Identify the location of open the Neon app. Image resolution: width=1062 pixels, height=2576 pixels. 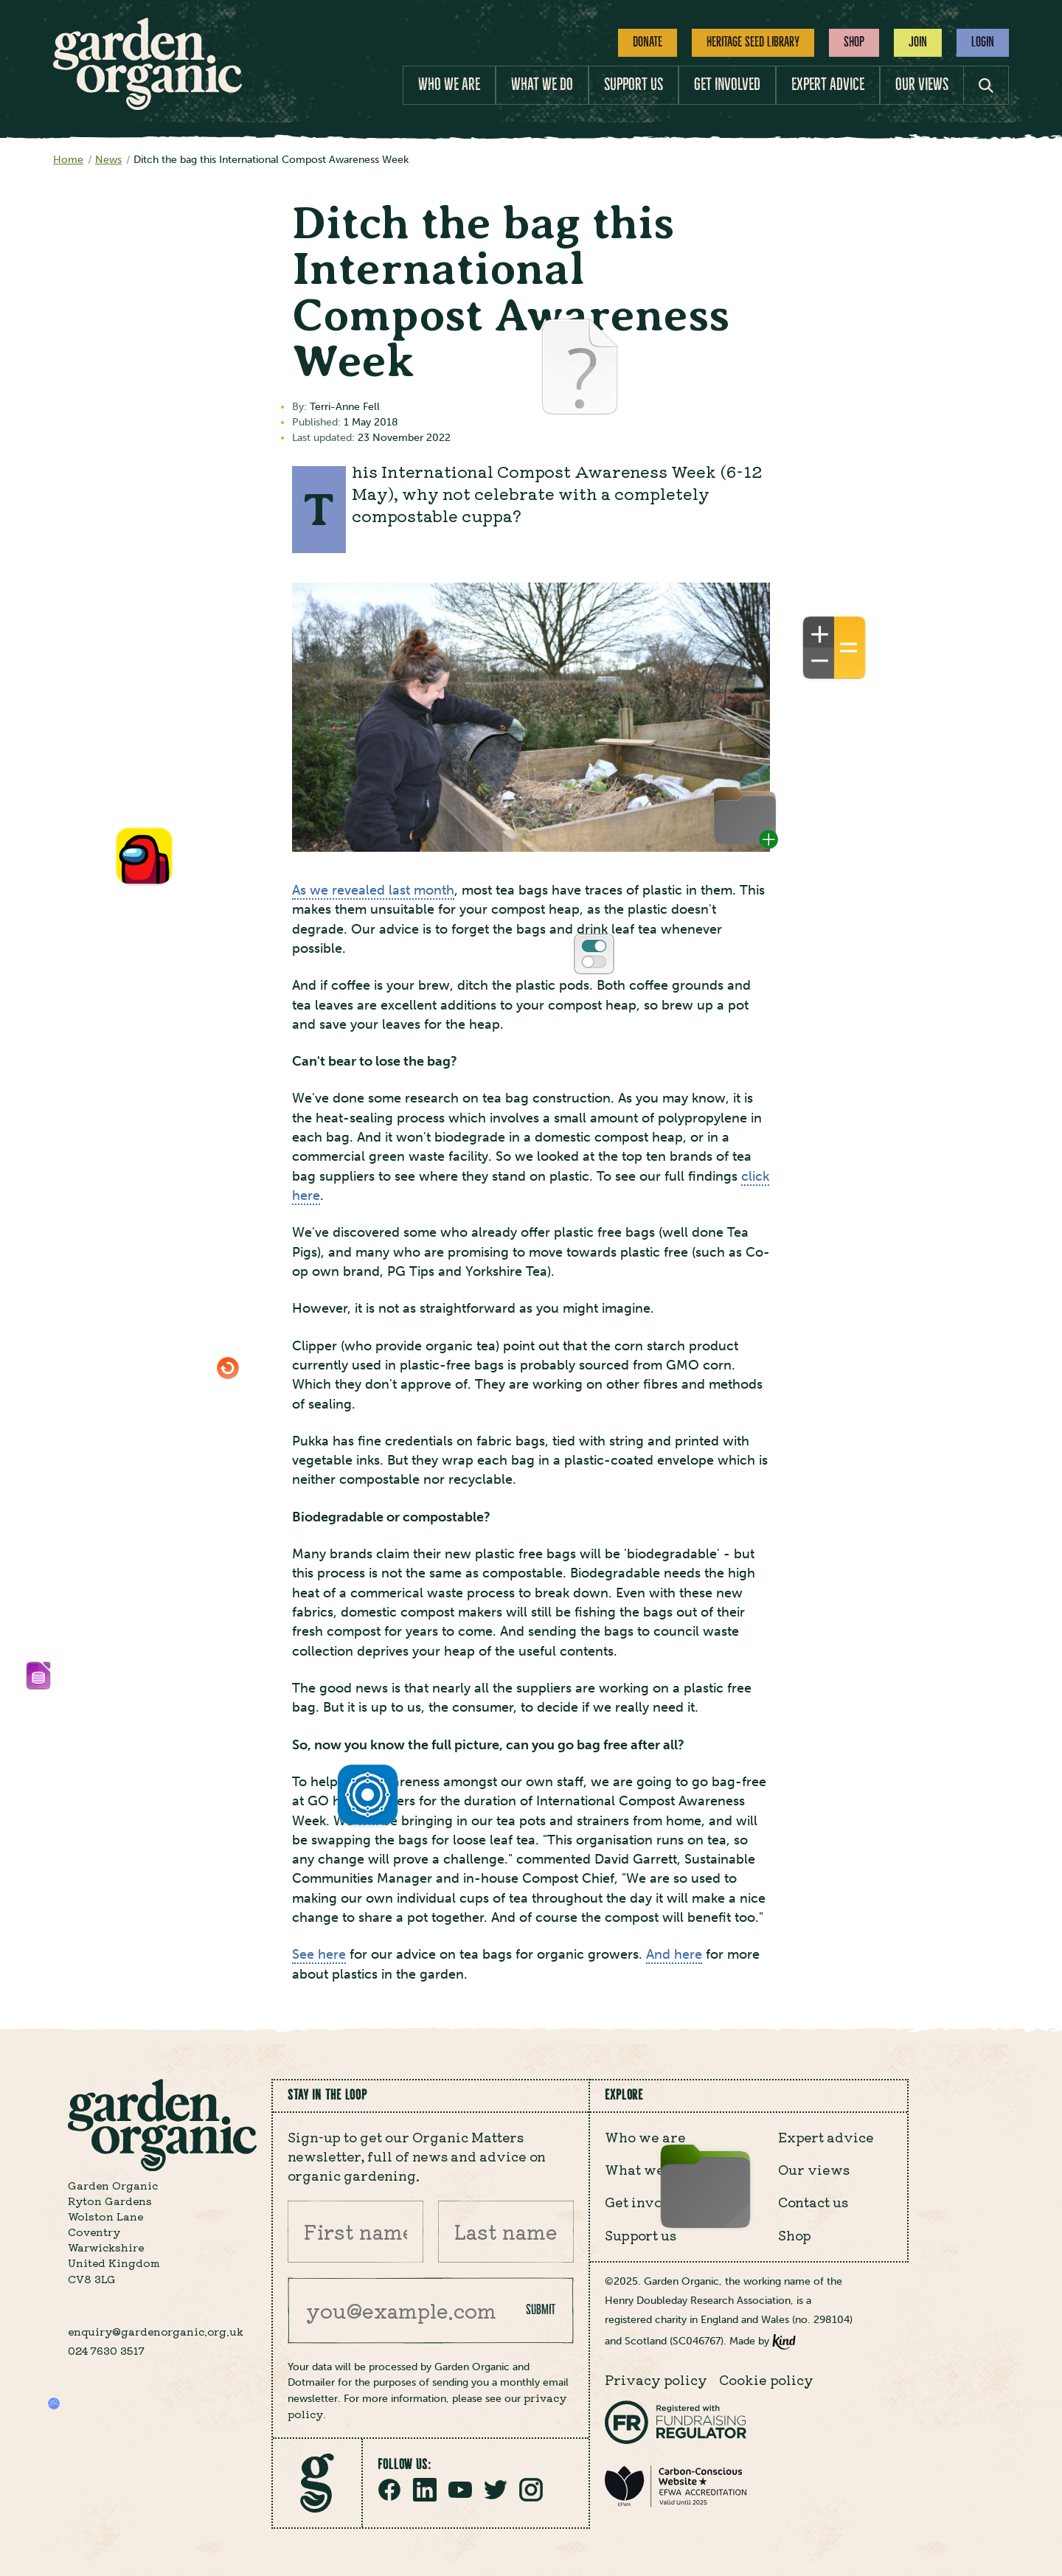
(367, 1794).